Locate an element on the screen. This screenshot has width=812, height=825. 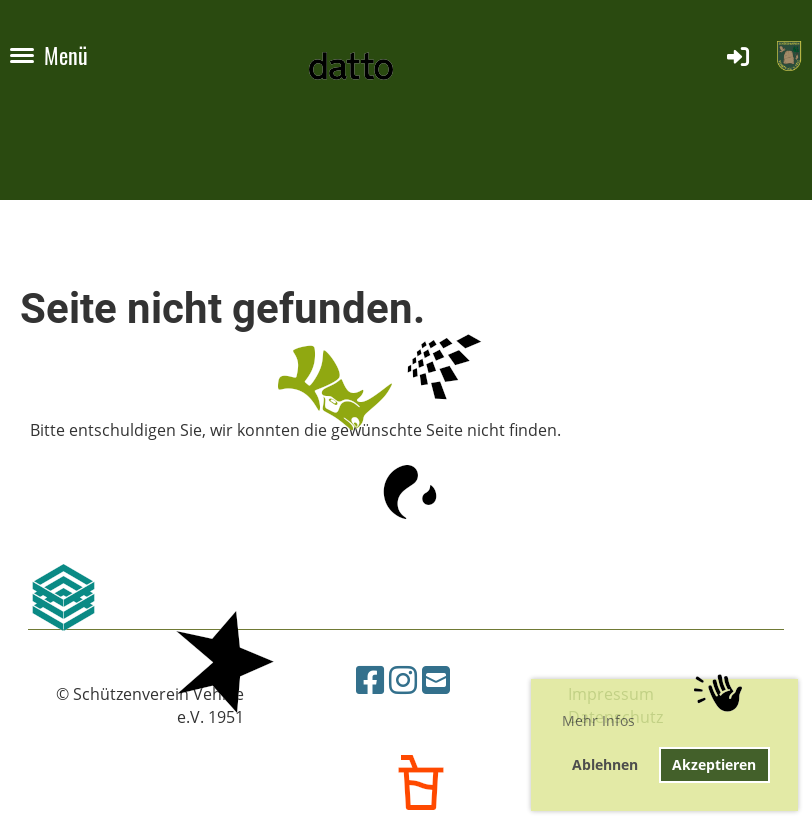
ebox brand logo is located at coordinates (63, 597).